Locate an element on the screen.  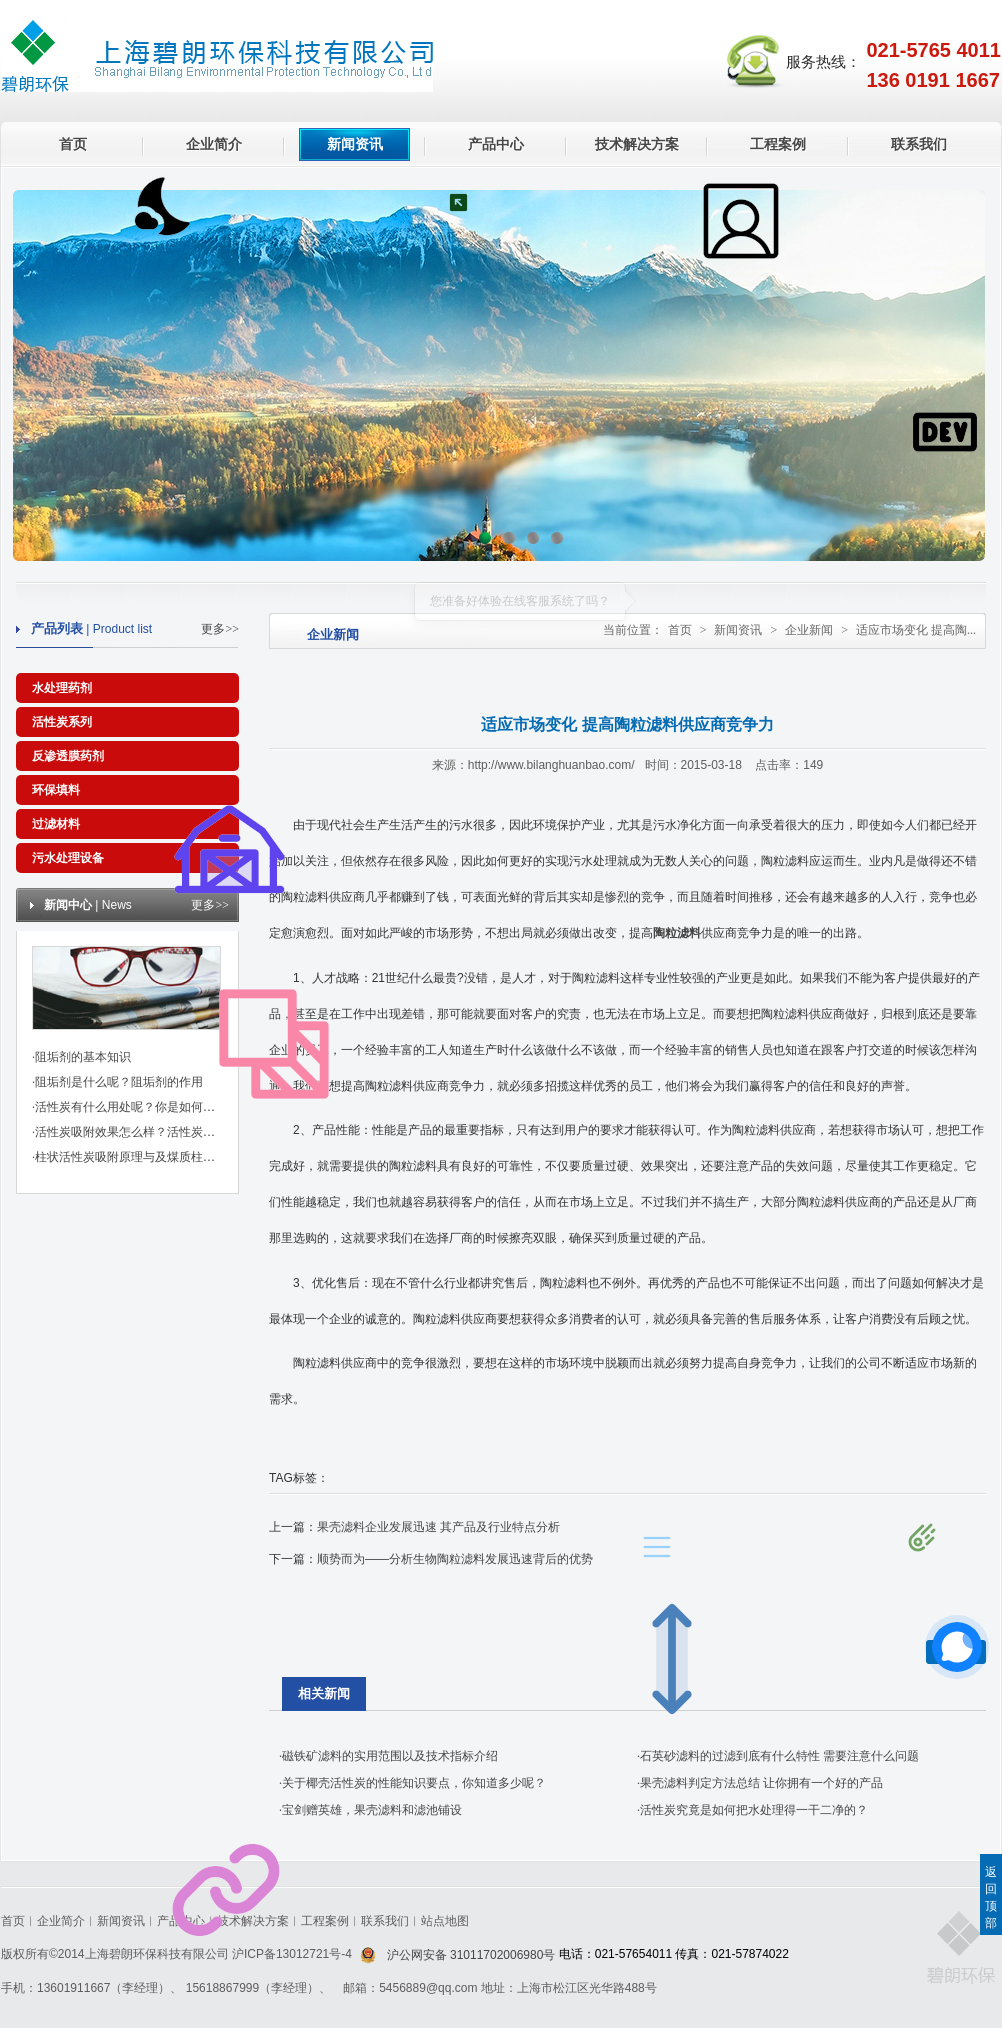
view items in list format is located at coordinates (657, 1547).